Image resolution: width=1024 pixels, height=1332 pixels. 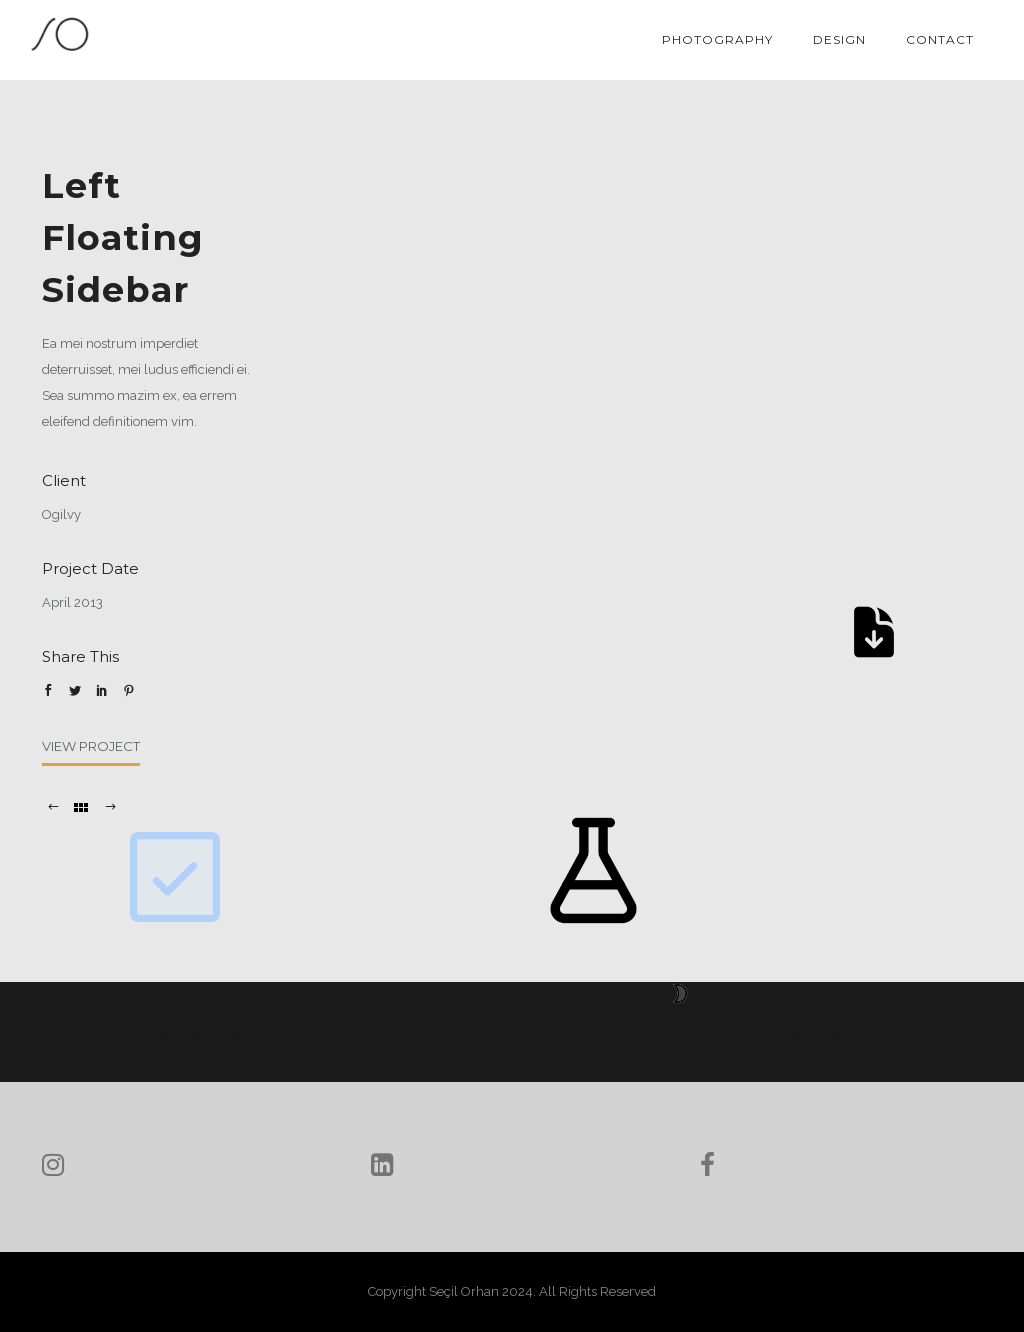 I want to click on toggle dark mode or night theme, so click(x=679, y=993).